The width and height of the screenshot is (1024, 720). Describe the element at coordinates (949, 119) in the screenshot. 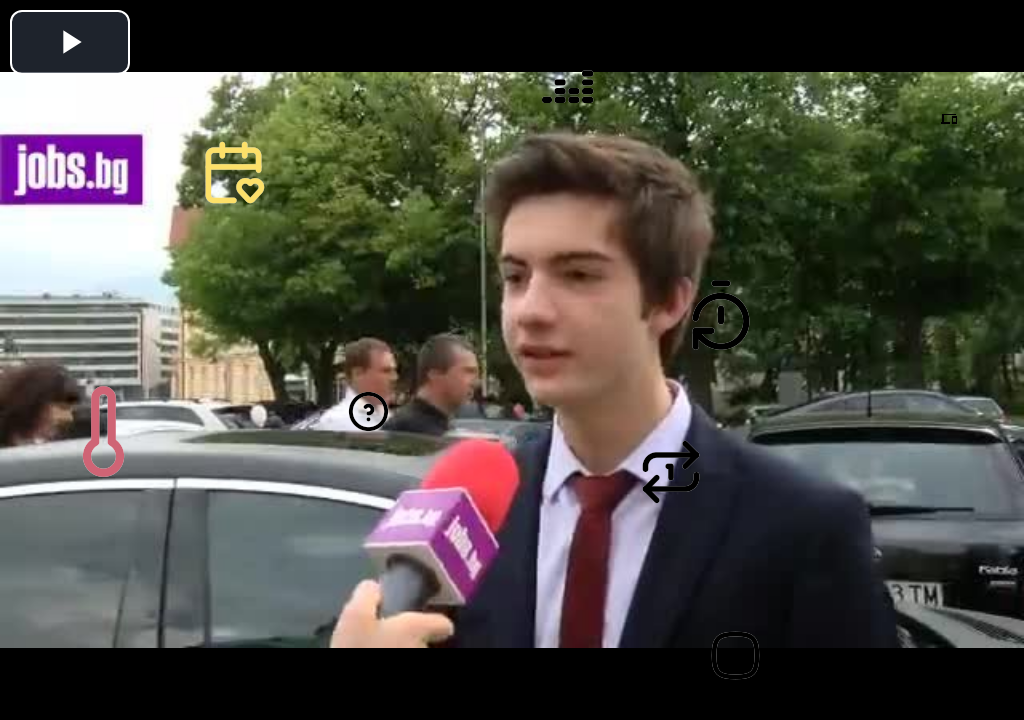

I see `link or sync devices together` at that location.